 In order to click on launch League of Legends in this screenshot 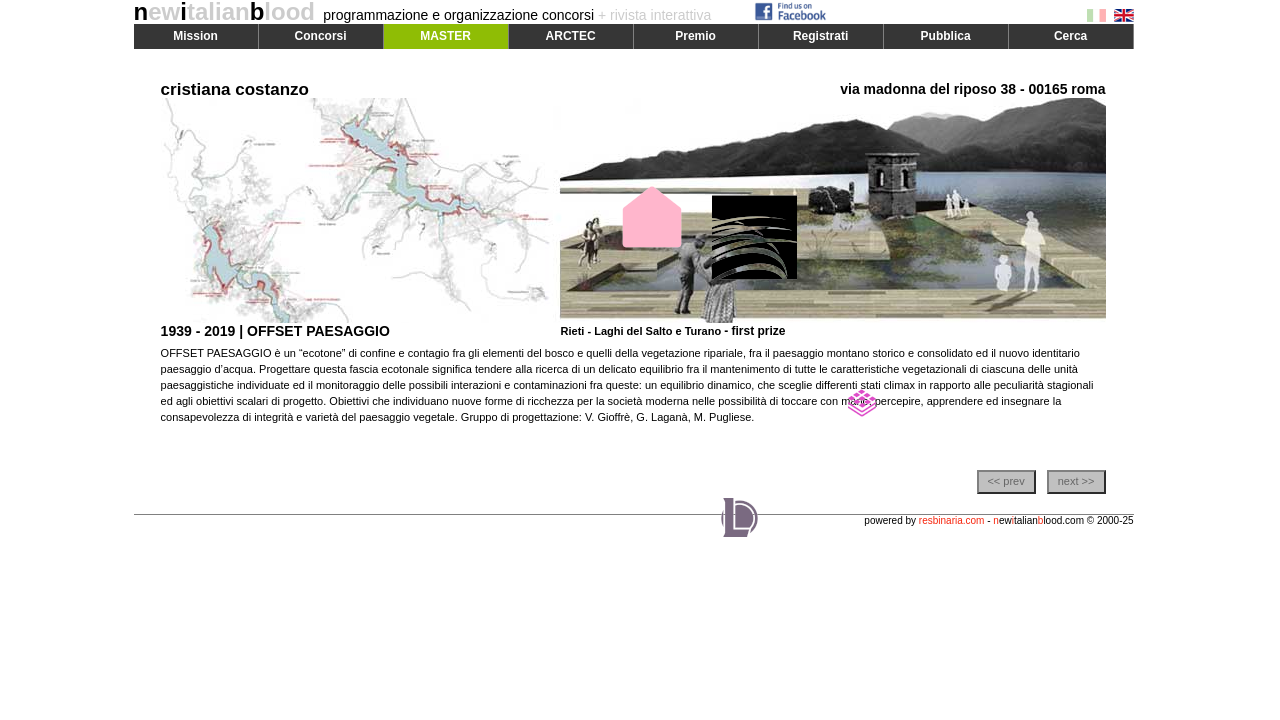, I will do `click(739, 517)`.